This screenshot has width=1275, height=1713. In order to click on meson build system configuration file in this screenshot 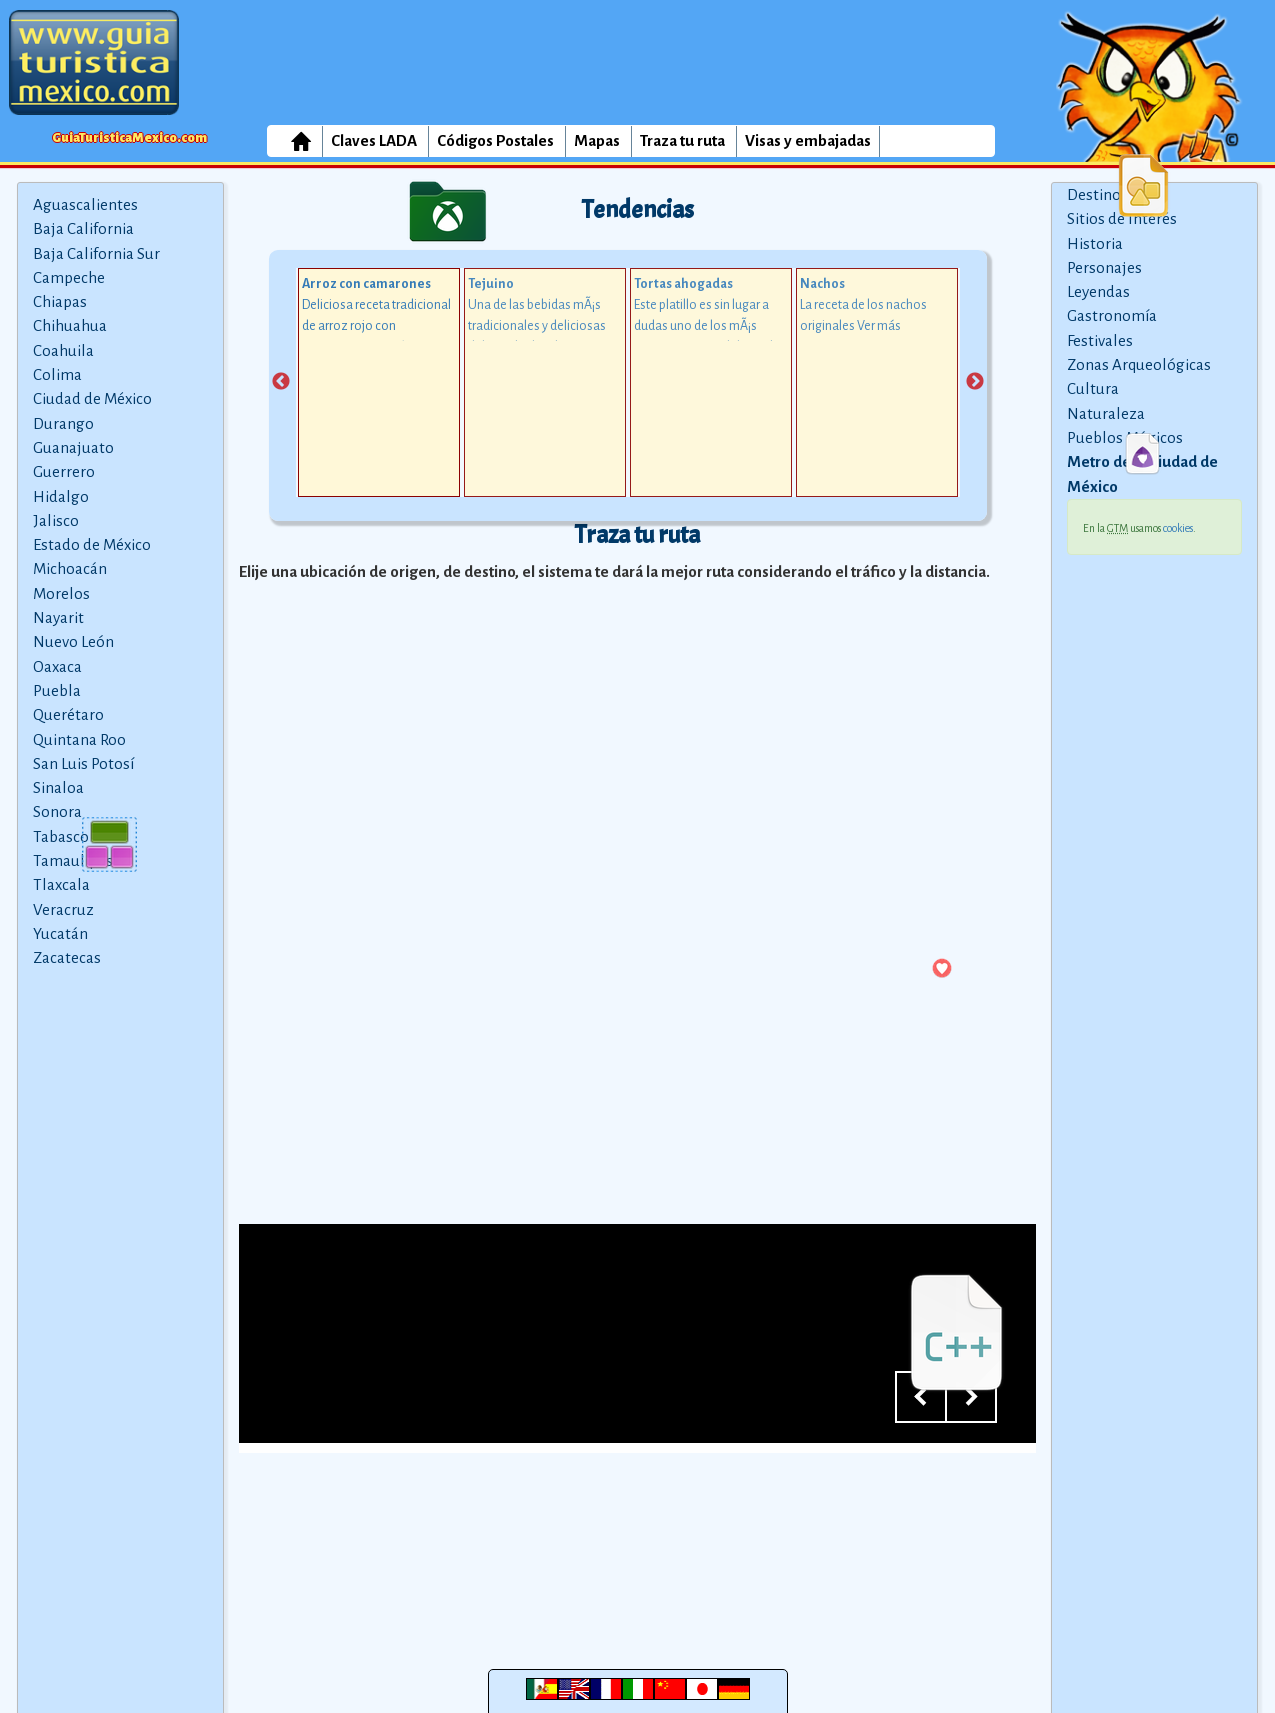, I will do `click(1142, 453)`.